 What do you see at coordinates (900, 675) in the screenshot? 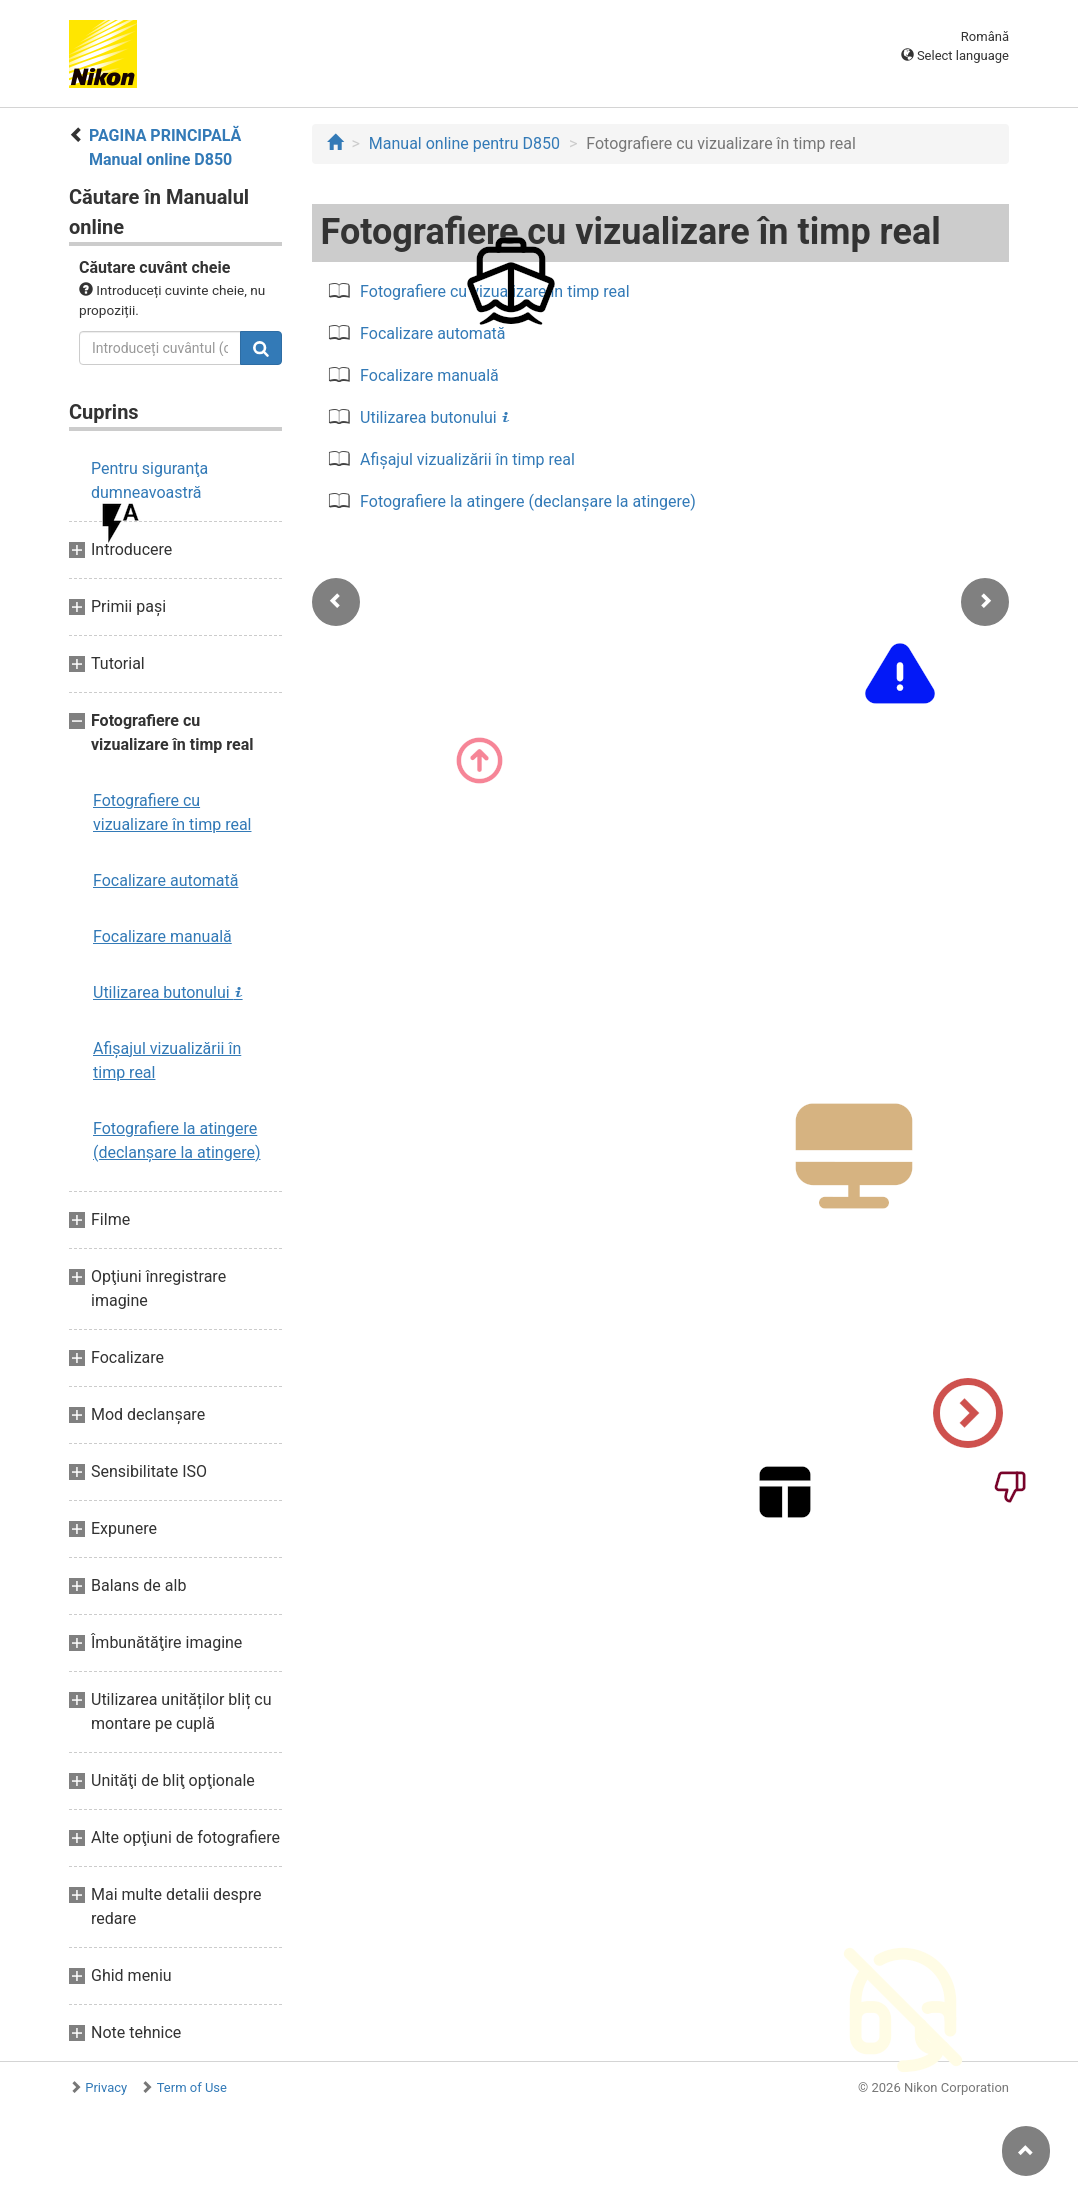
I see `indicates a warning or caution state` at bounding box center [900, 675].